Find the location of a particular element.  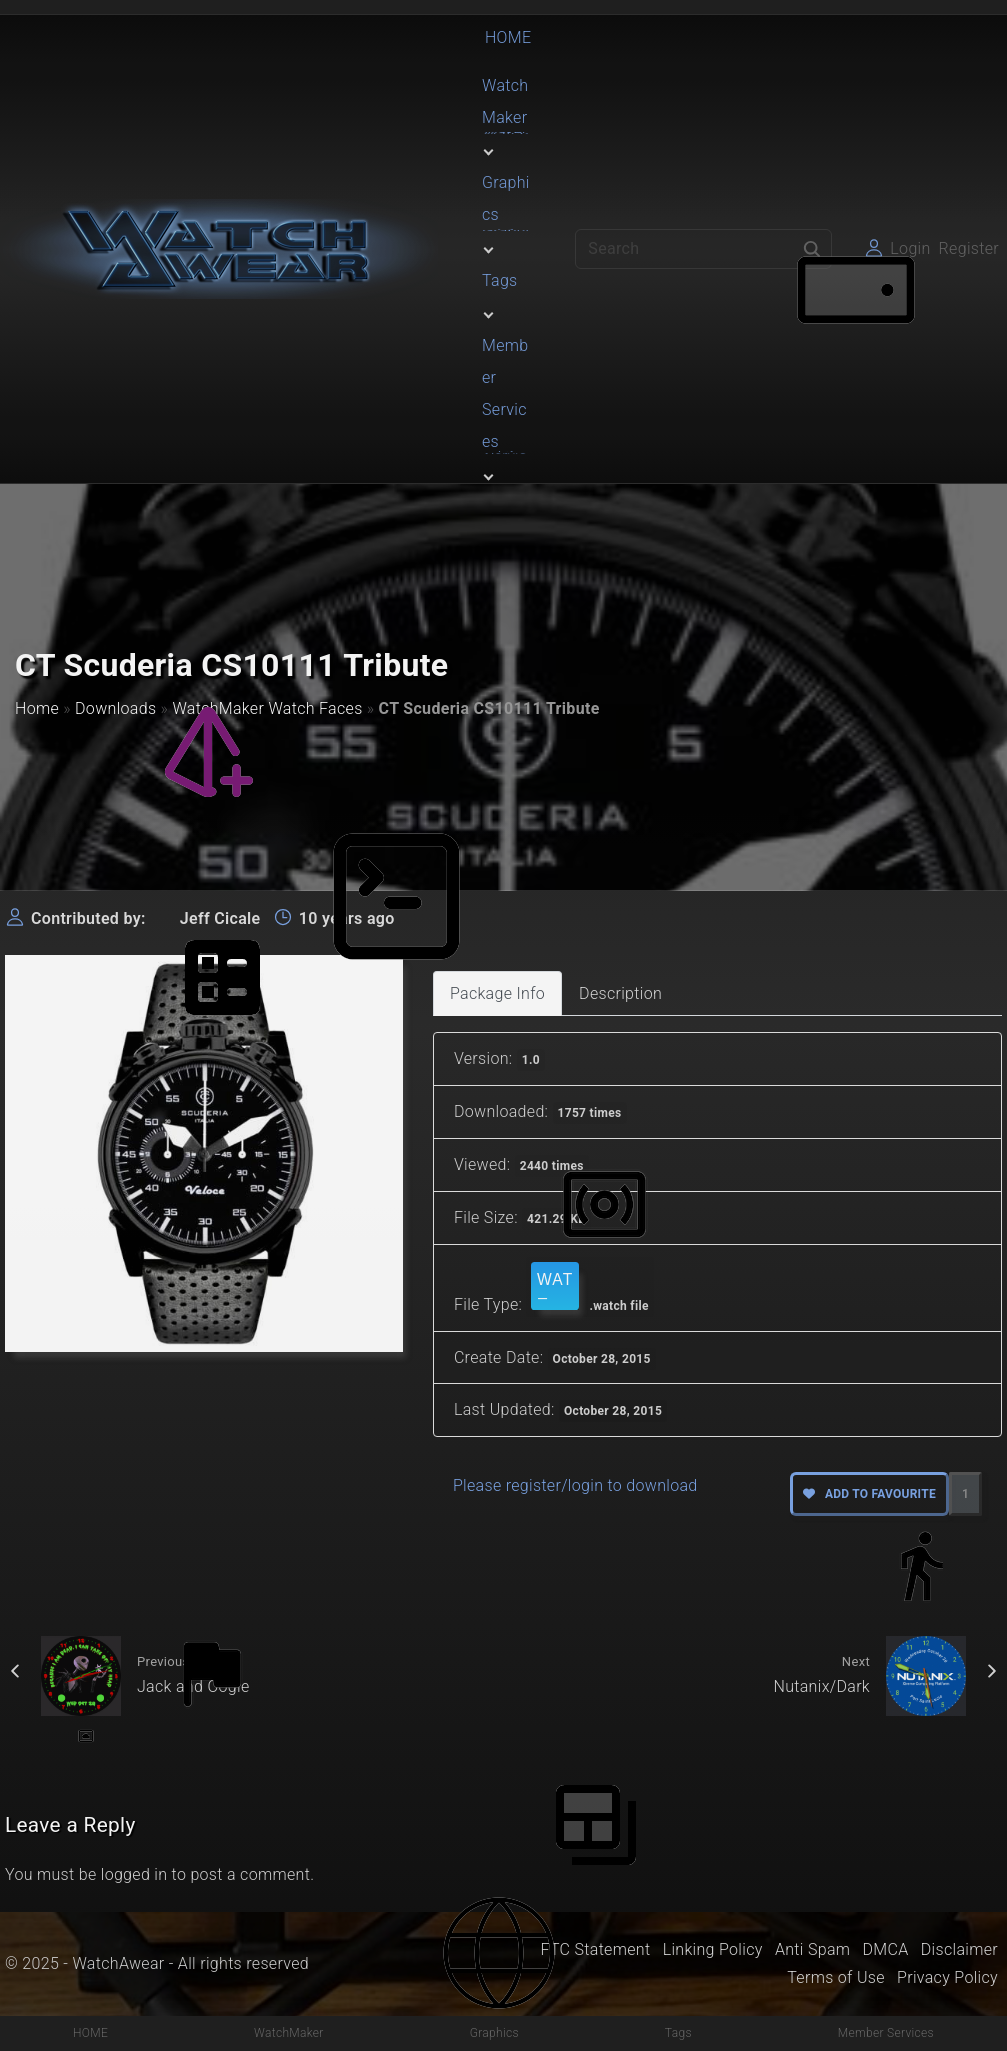

flag or bookmark this item is located at coordinates (210, 1672).